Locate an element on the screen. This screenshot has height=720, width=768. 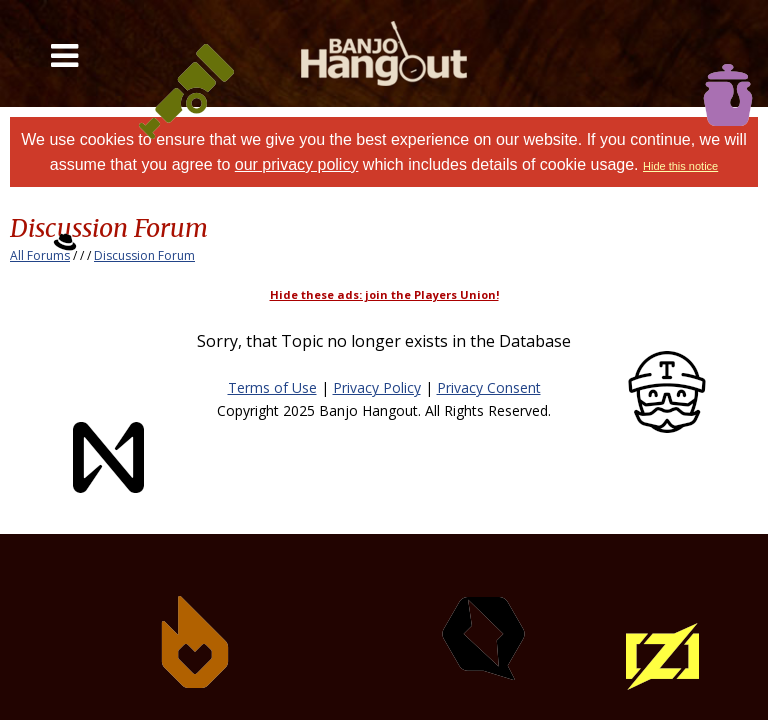
zig programming language logo is located at coordinates (662, 656).